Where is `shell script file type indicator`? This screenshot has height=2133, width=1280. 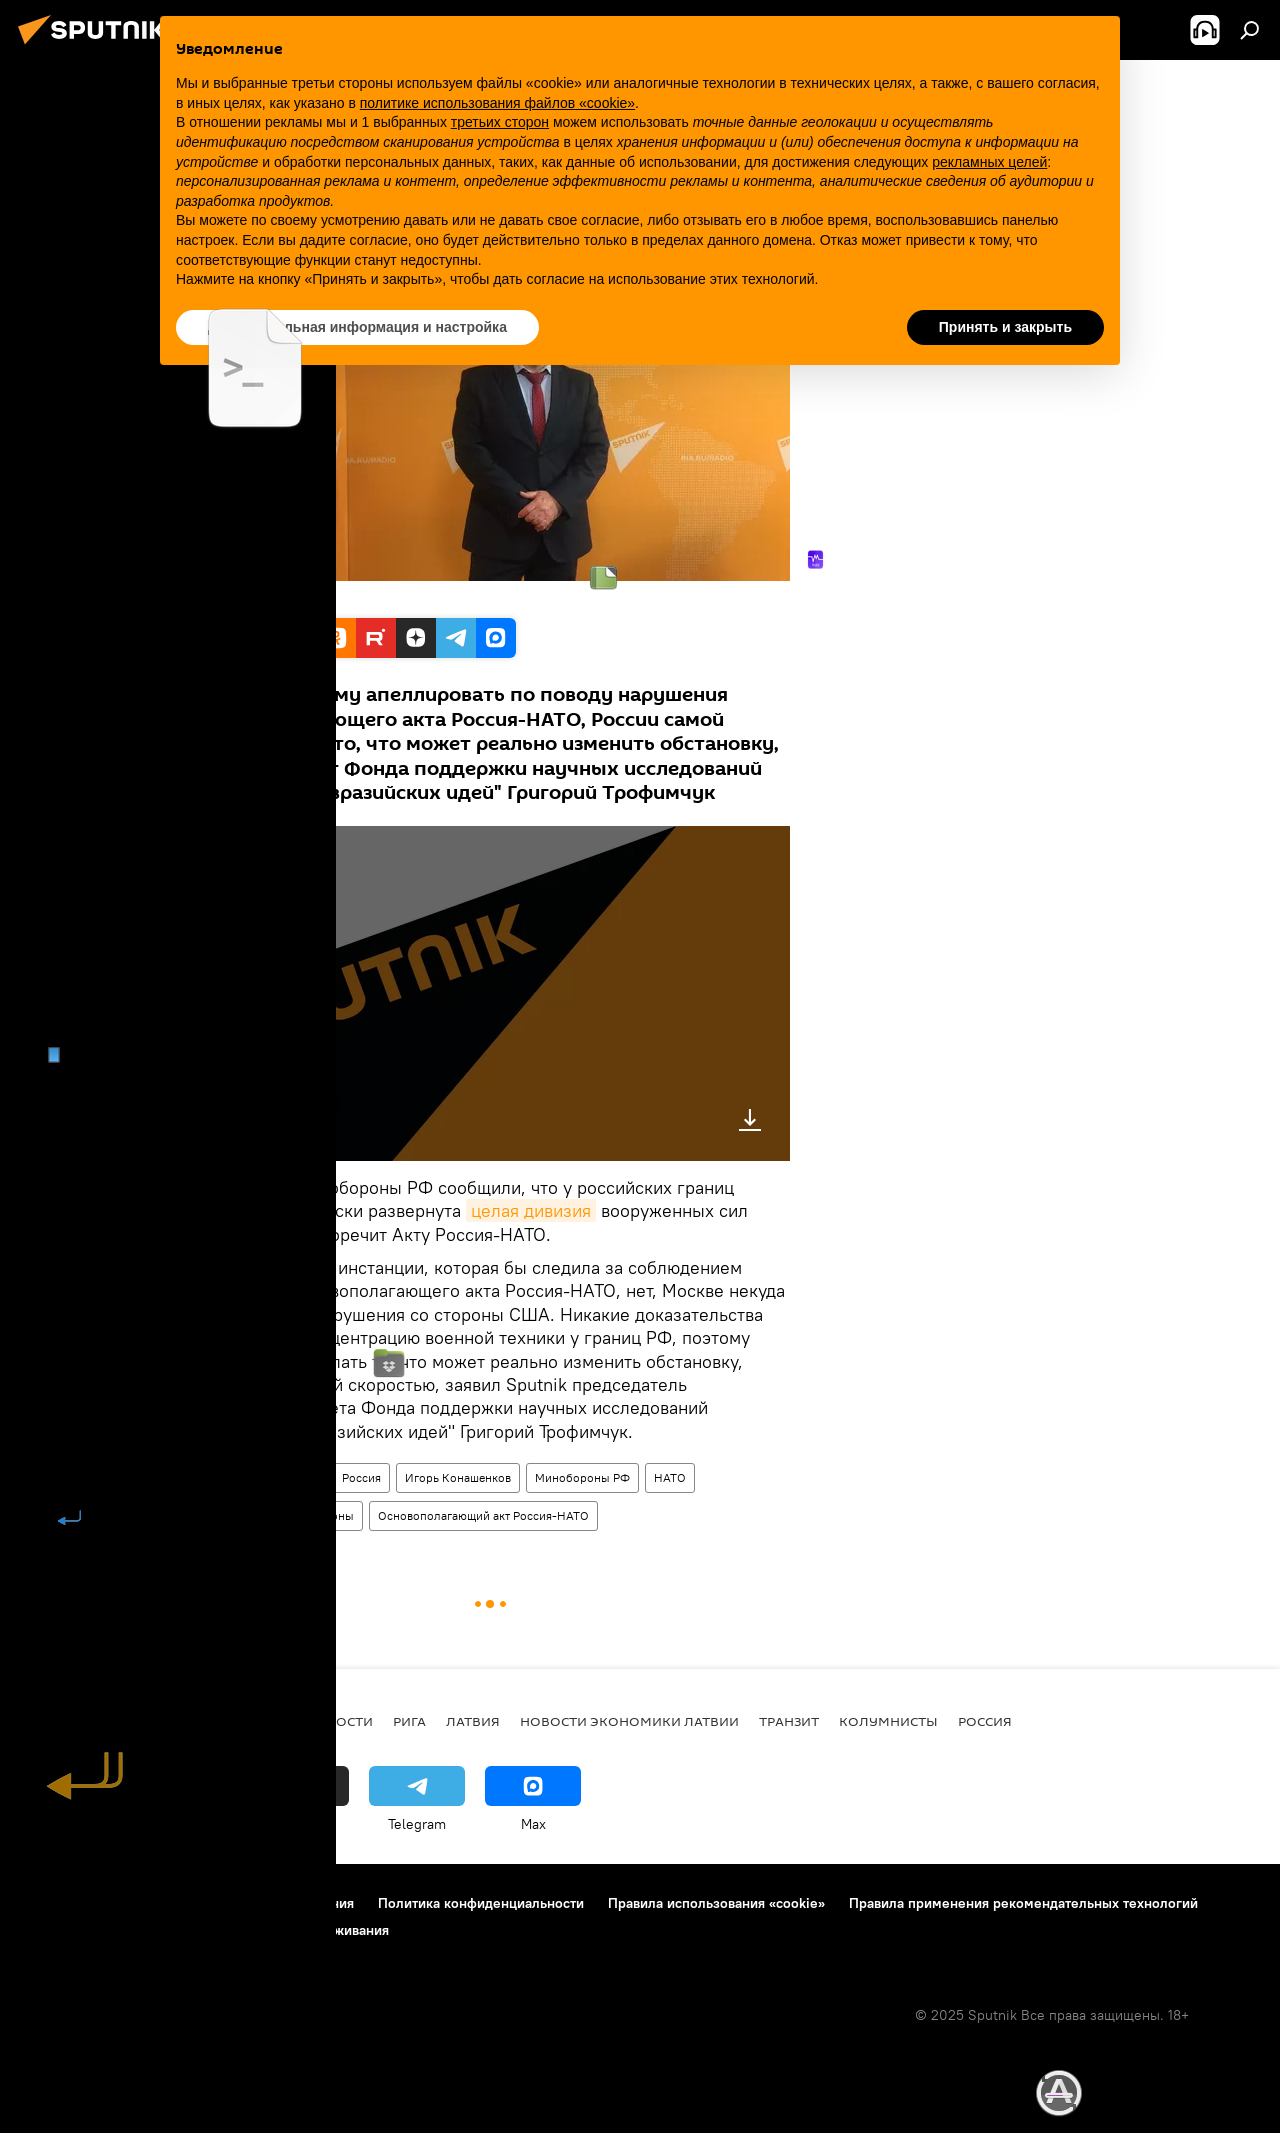 shell script file type indicator is located at coordinates (255, 368).